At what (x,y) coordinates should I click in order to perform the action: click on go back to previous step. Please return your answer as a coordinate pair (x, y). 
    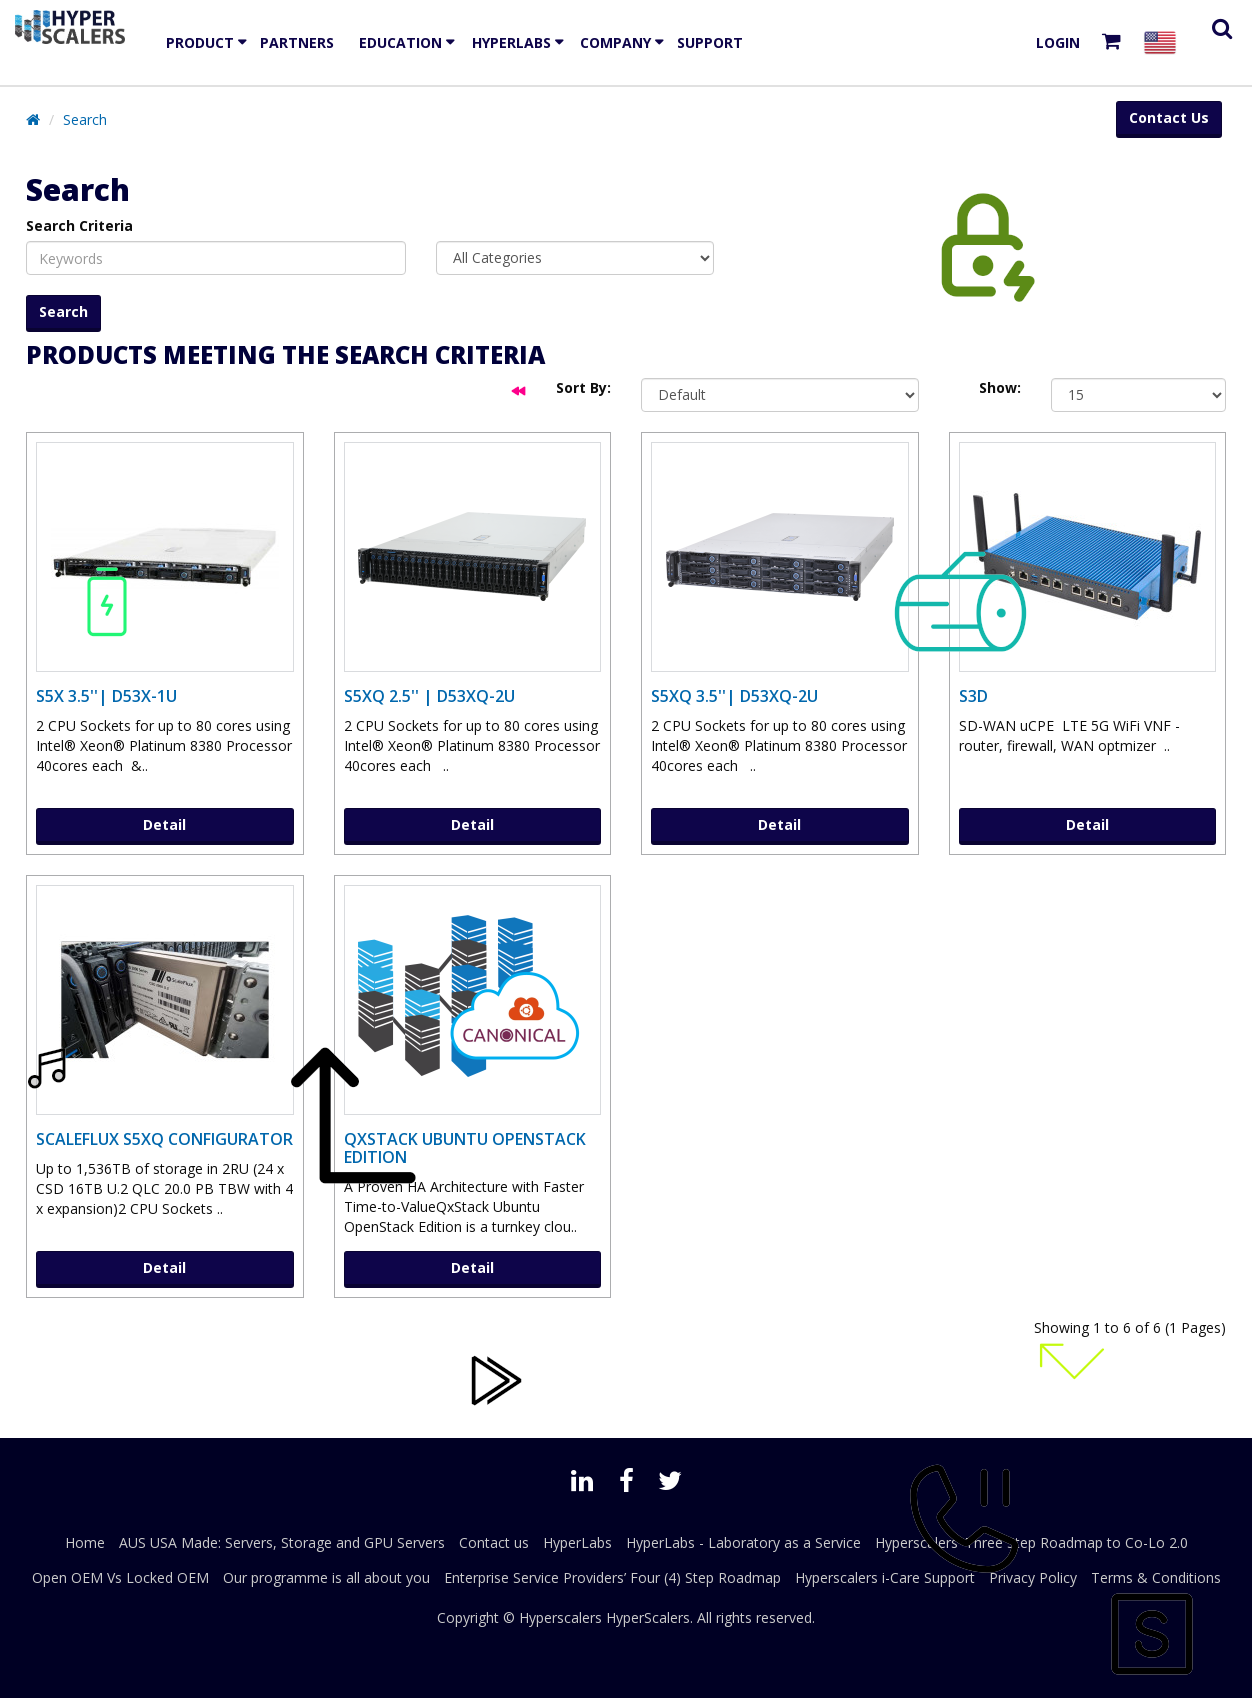
    Looking at the image, I should click on (1072, 1359).